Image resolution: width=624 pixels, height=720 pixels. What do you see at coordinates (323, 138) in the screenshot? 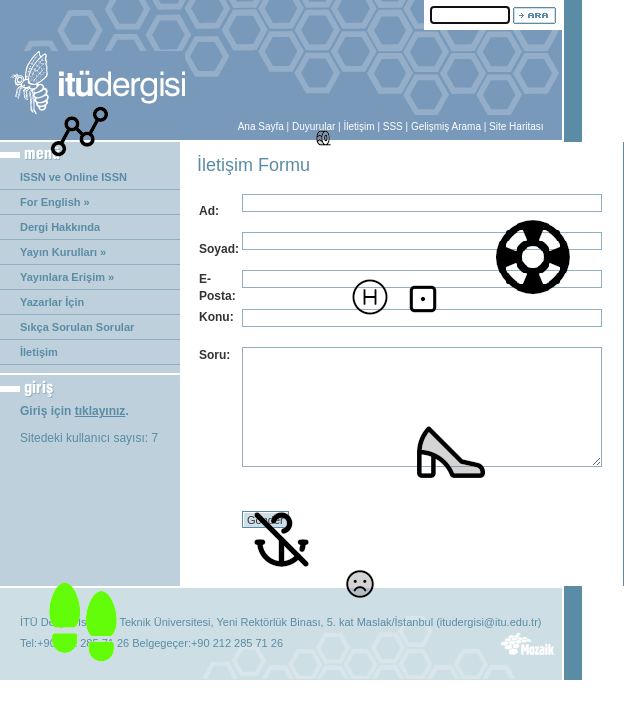
I see `access tire pressure or vehicle tire information` at bounding box center [323, 138].